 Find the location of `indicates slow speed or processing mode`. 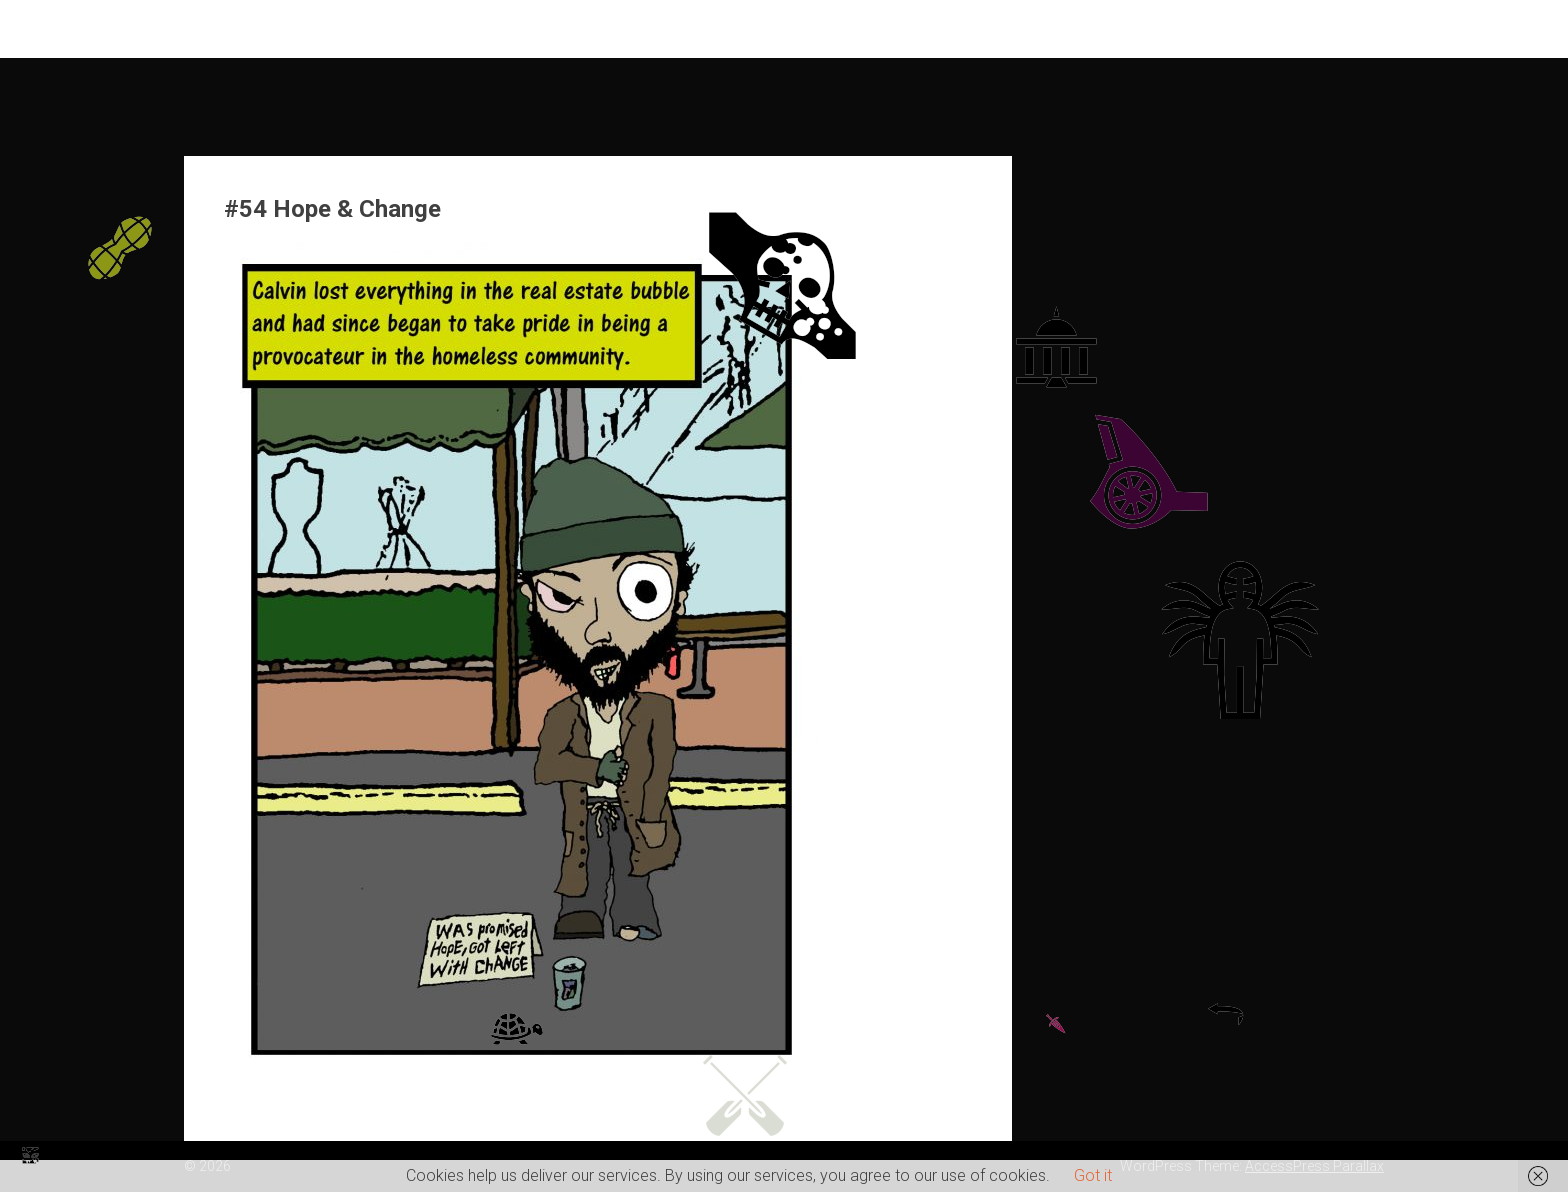

indicates slow speed or processing mode is located at coordinates (517, 1029).